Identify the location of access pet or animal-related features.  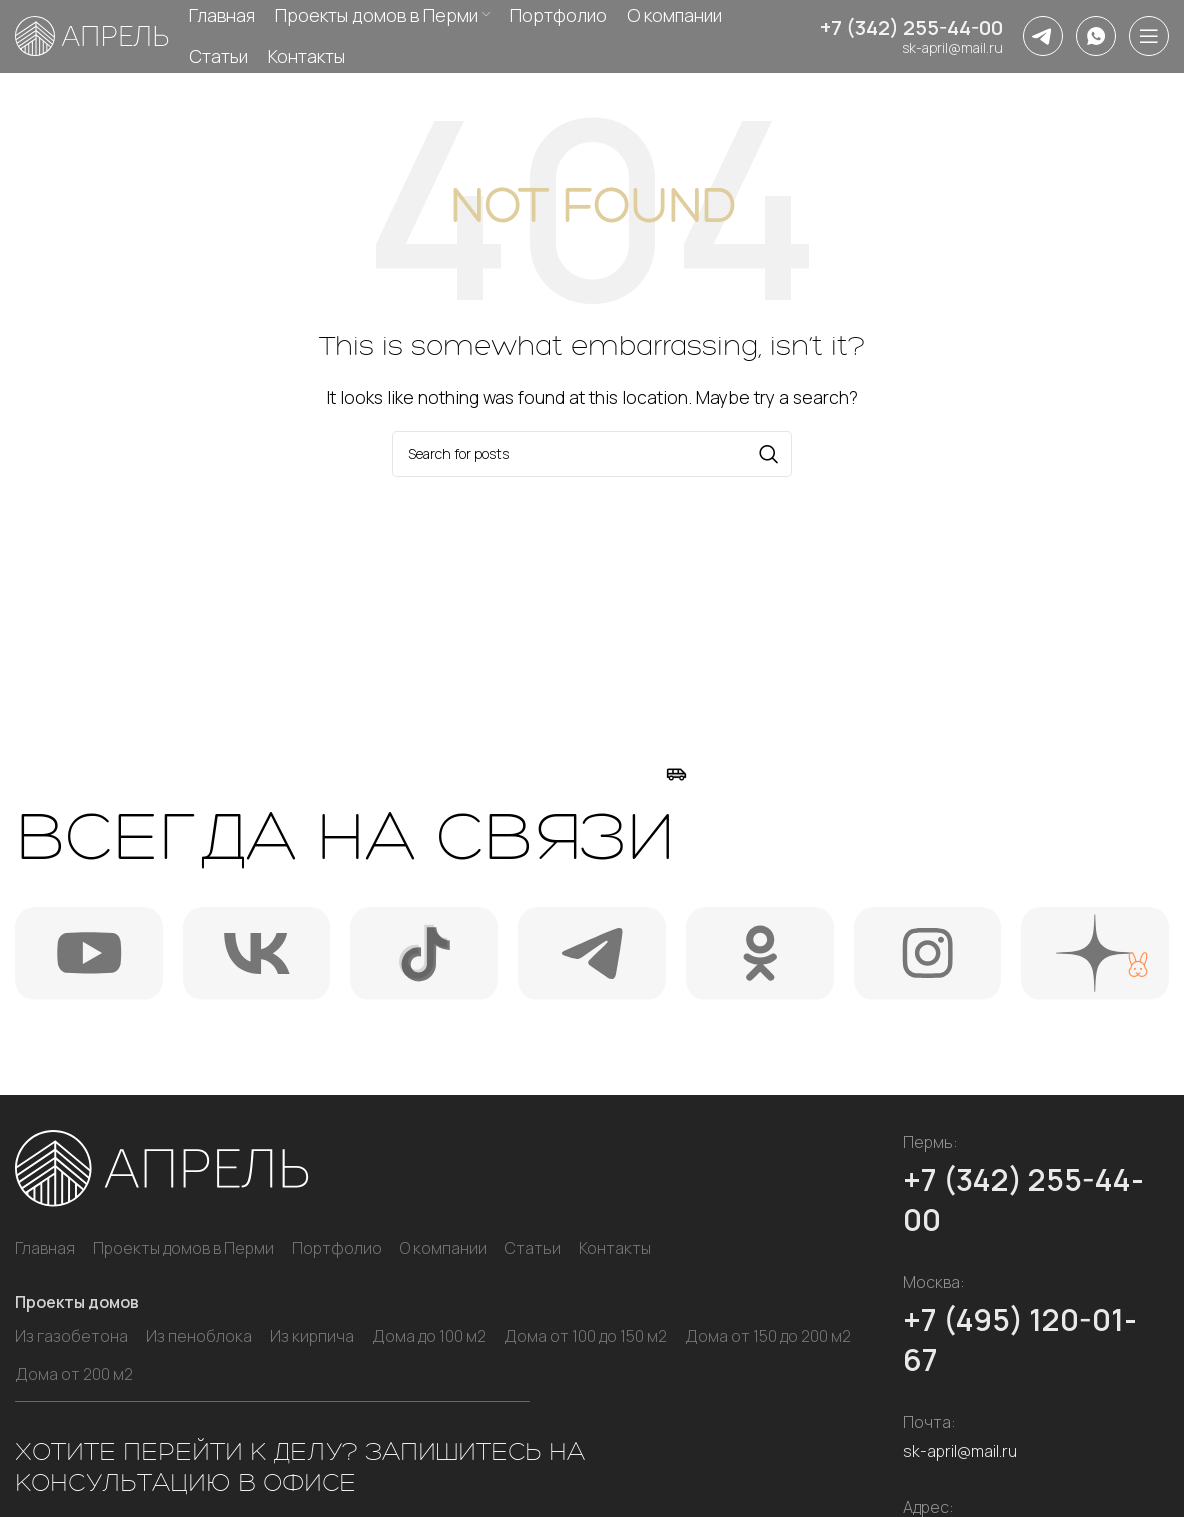
(1138, 965).